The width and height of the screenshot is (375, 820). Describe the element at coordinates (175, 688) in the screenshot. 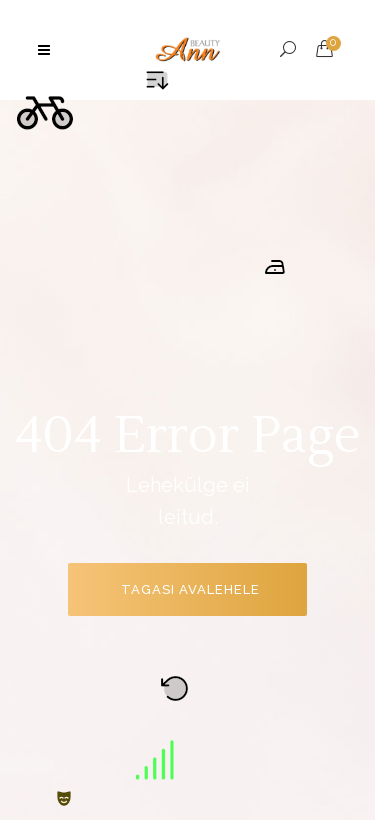

I see `undo last action` at that location.